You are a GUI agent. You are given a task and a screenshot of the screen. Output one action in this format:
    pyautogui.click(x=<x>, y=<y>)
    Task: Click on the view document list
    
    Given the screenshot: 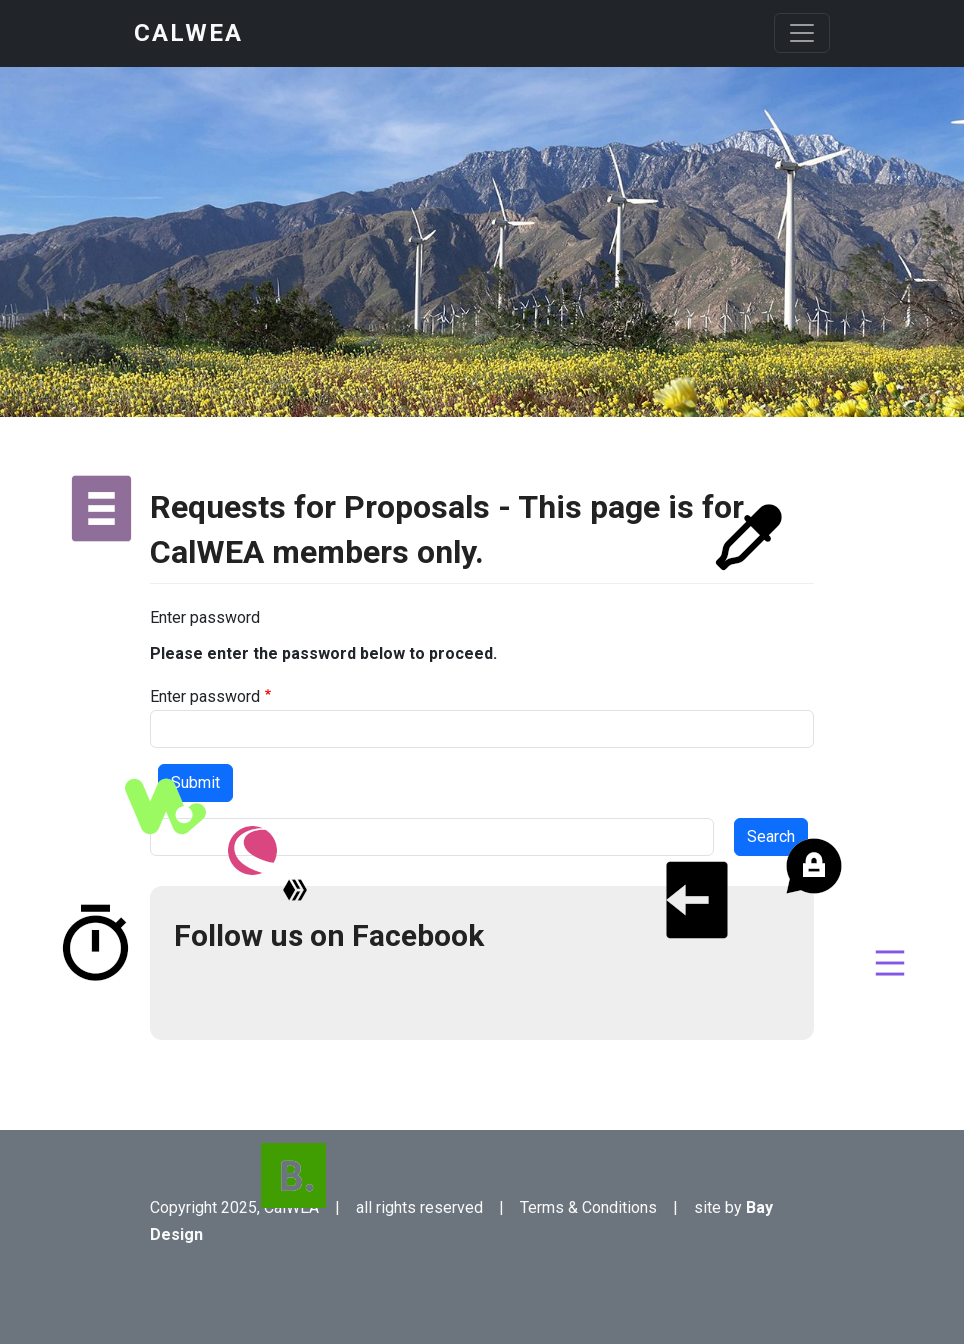 What is the action you would take?
    pyautogui.click(x=101, y=508)
    